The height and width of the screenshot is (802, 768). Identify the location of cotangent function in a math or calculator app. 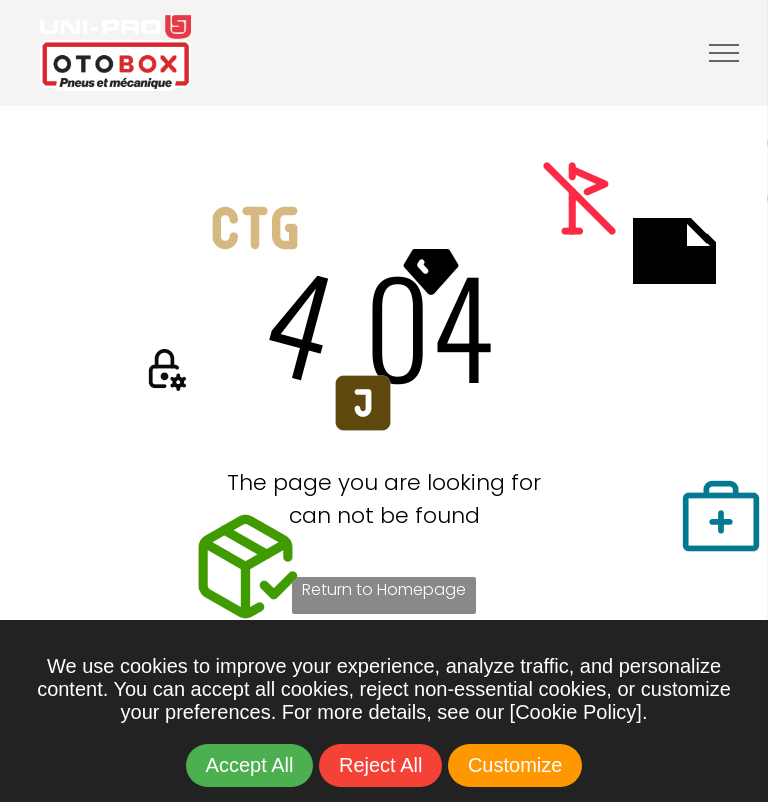
(255, 228).